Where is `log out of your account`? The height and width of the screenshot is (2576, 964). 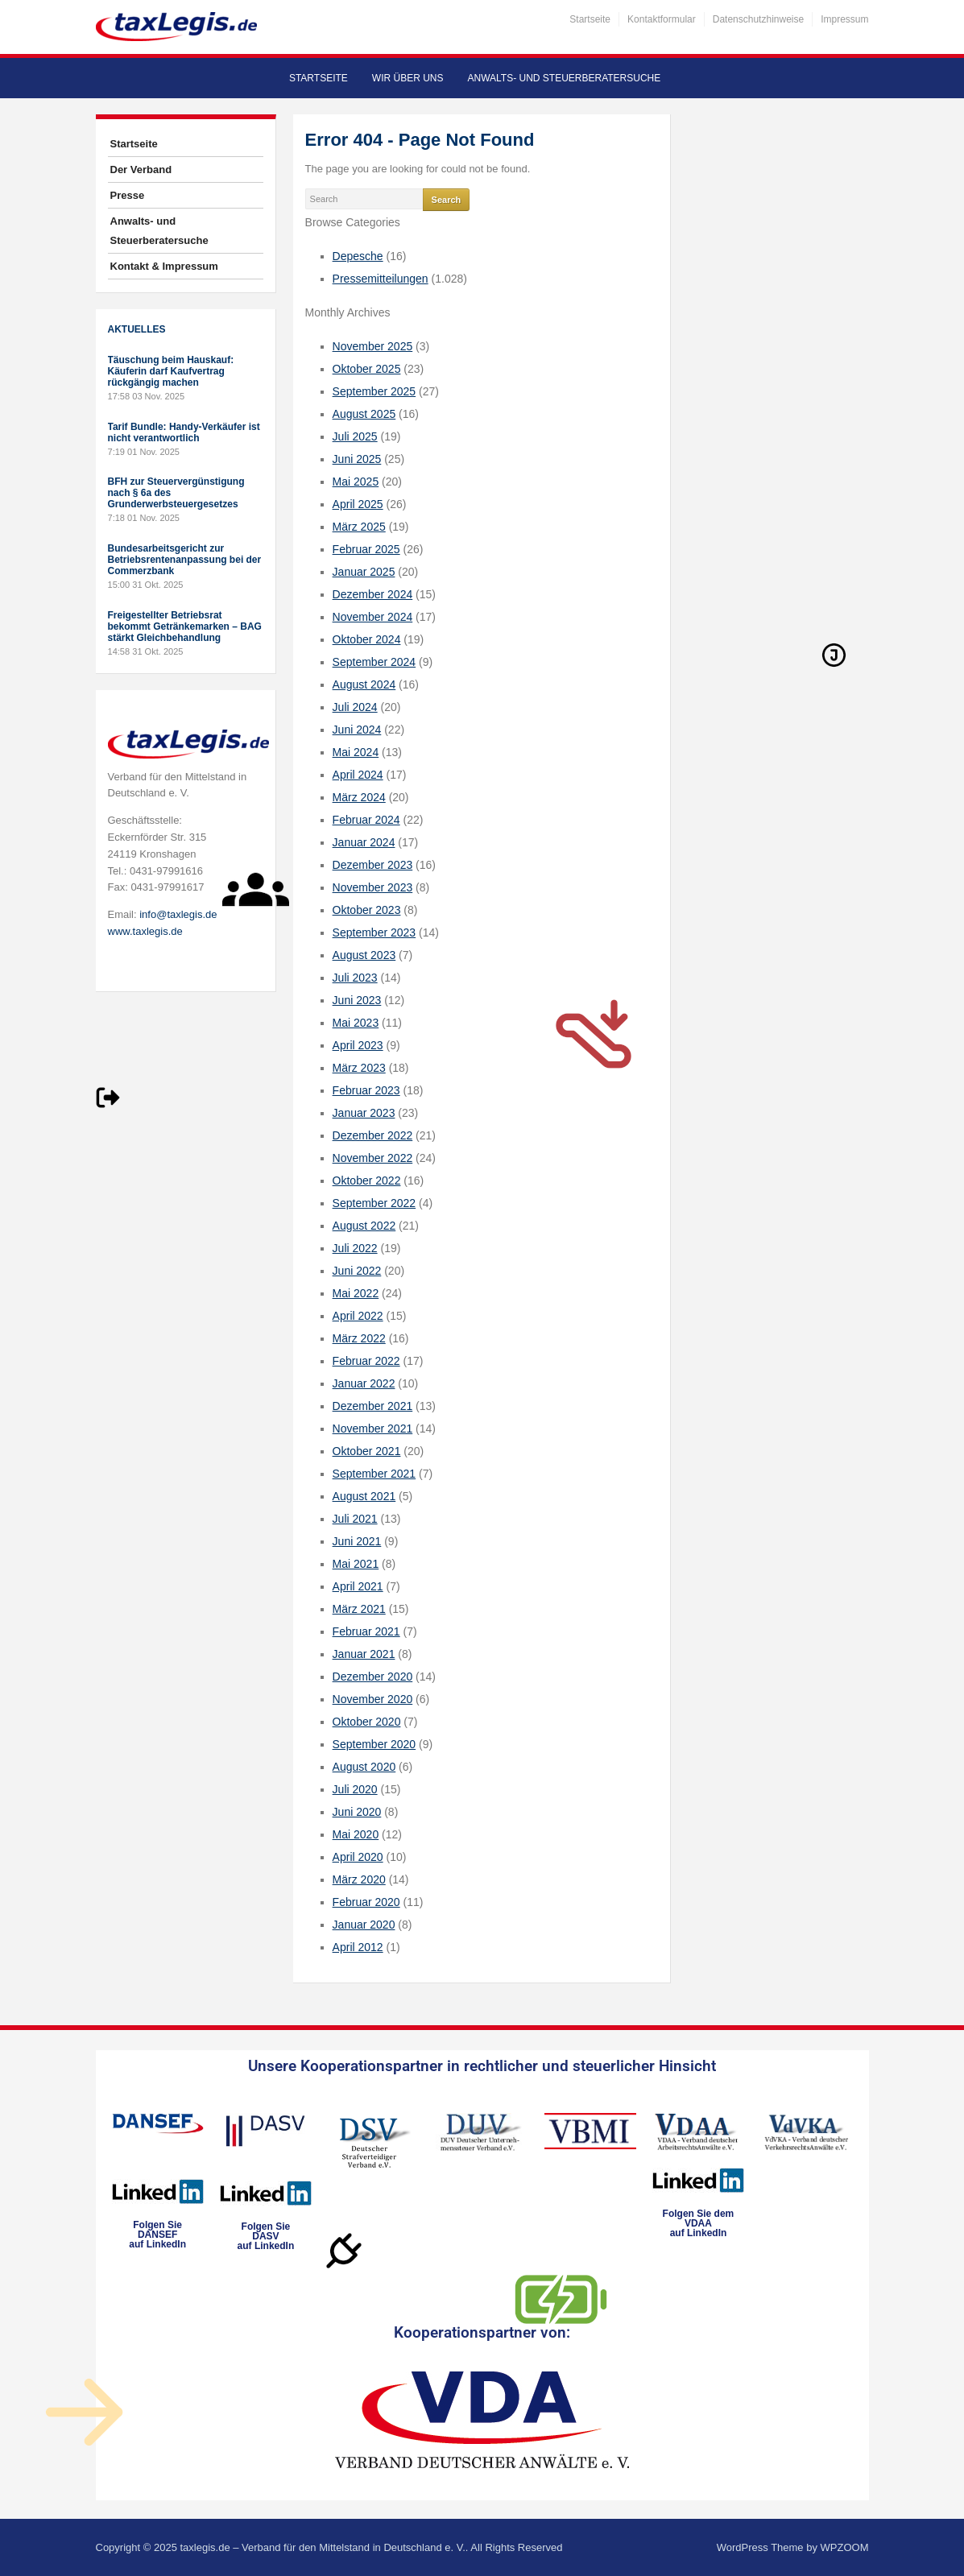
log out of your account is located at coordinates (108, 1098).